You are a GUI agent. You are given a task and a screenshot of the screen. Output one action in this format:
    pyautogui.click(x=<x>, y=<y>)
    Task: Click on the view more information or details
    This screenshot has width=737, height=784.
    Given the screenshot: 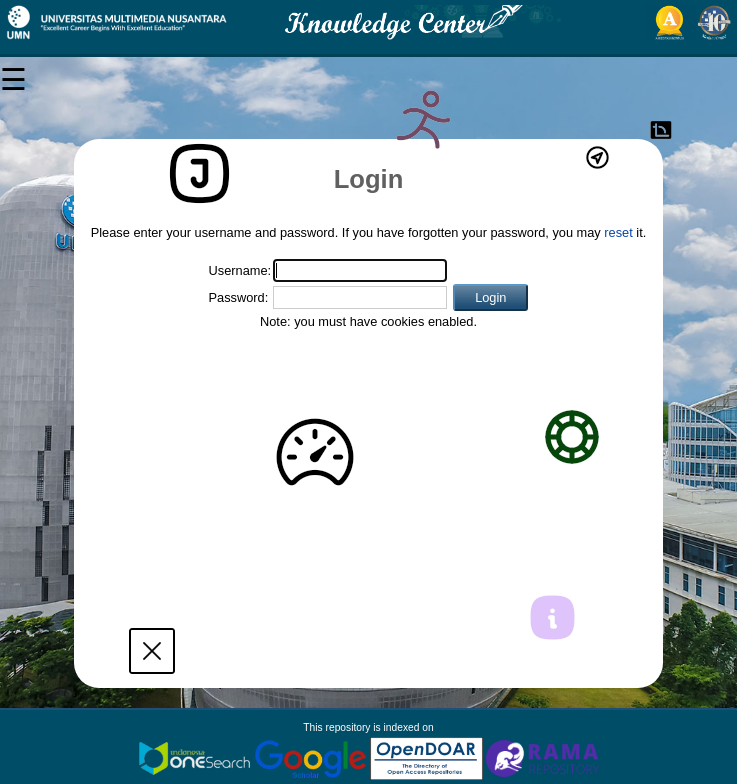 What is the action you would take?
    pyautogui.click(x=552, y=617)
    